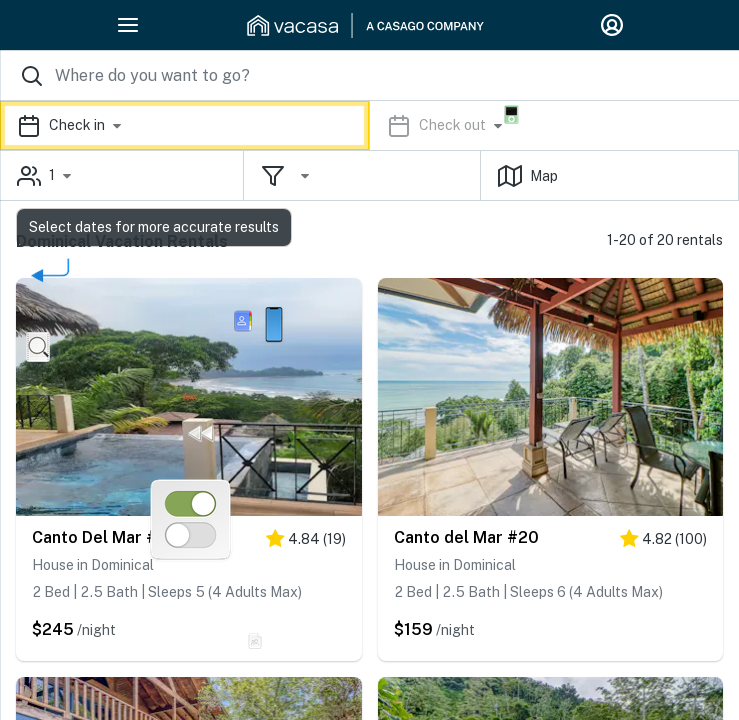  Describe the element at coordinates (255, 641) in the screenshot. I see `indicates an authors or contributors file` at that location.